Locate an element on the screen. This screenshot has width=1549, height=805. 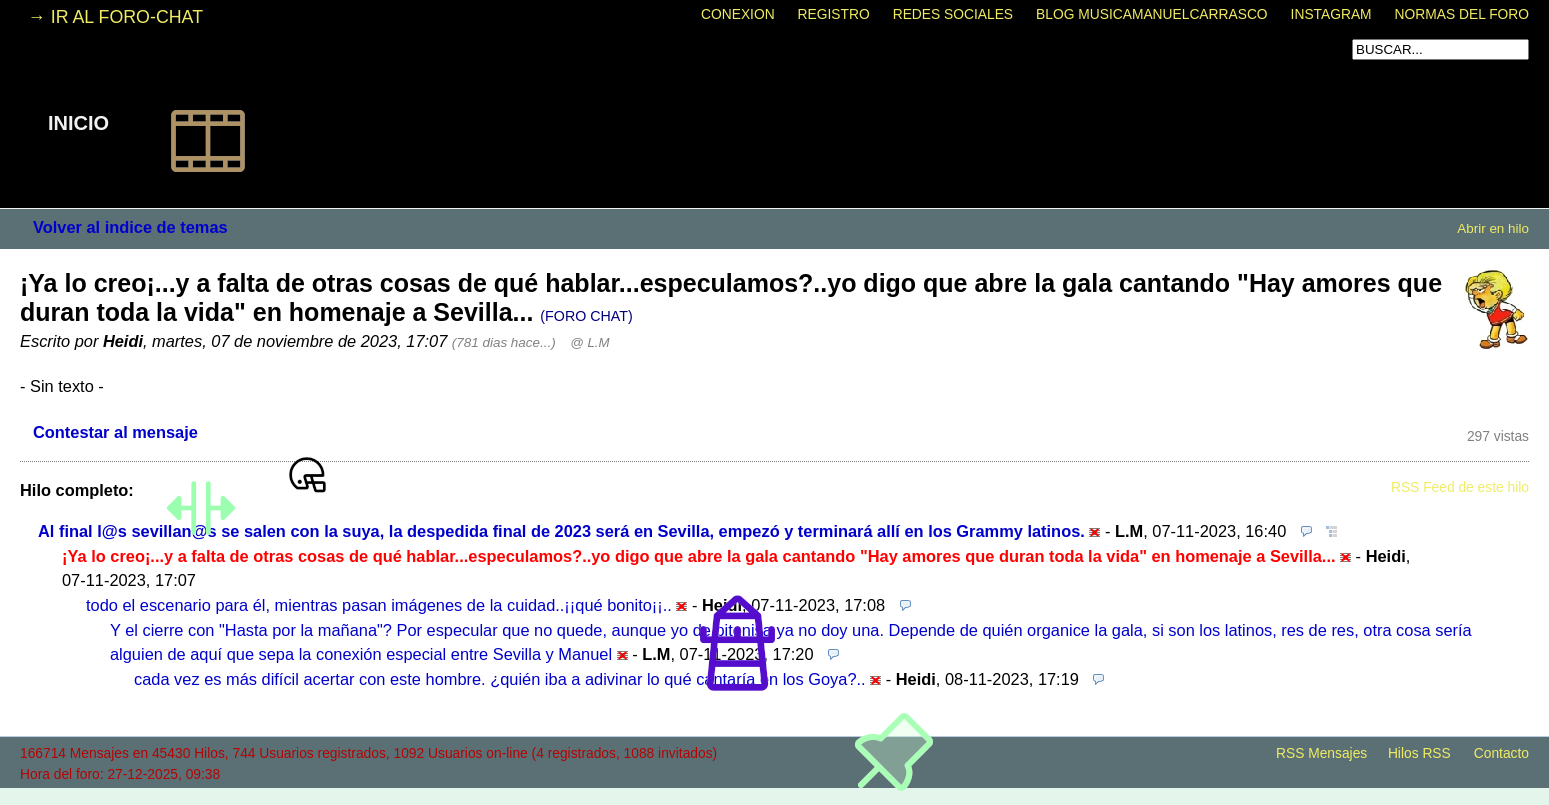
access website accessibility or performance insights is located at coordinates (737, 646).